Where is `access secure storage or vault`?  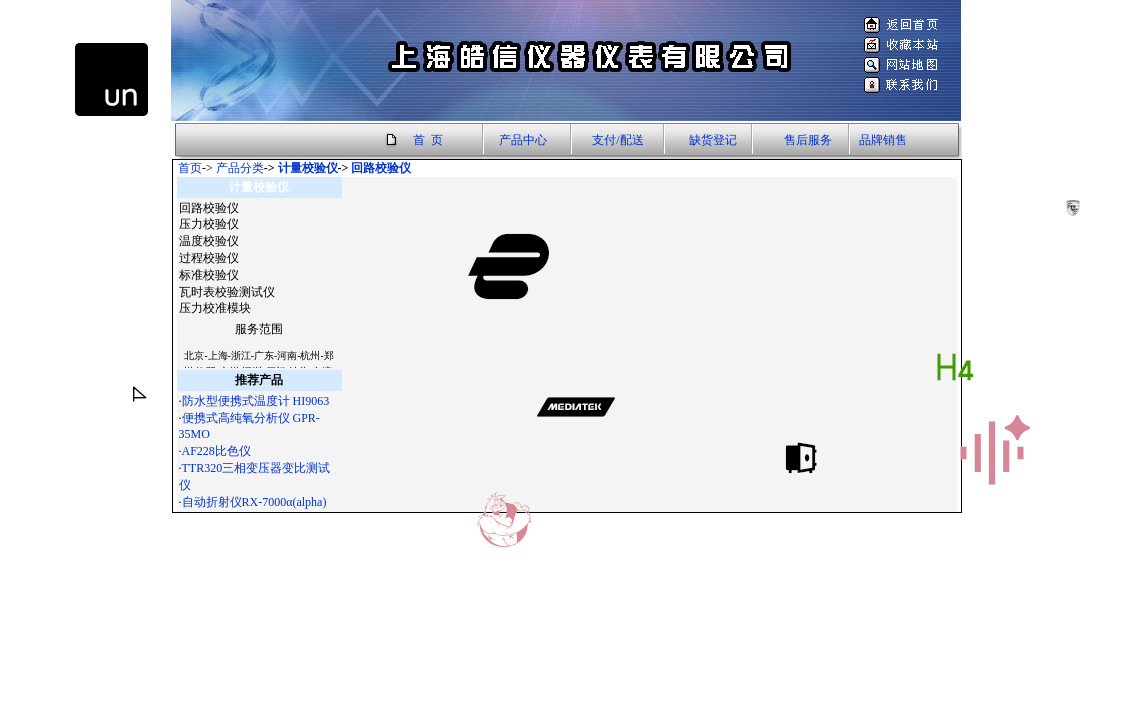
access secure storage or vault is located at coordinates (800, 458).